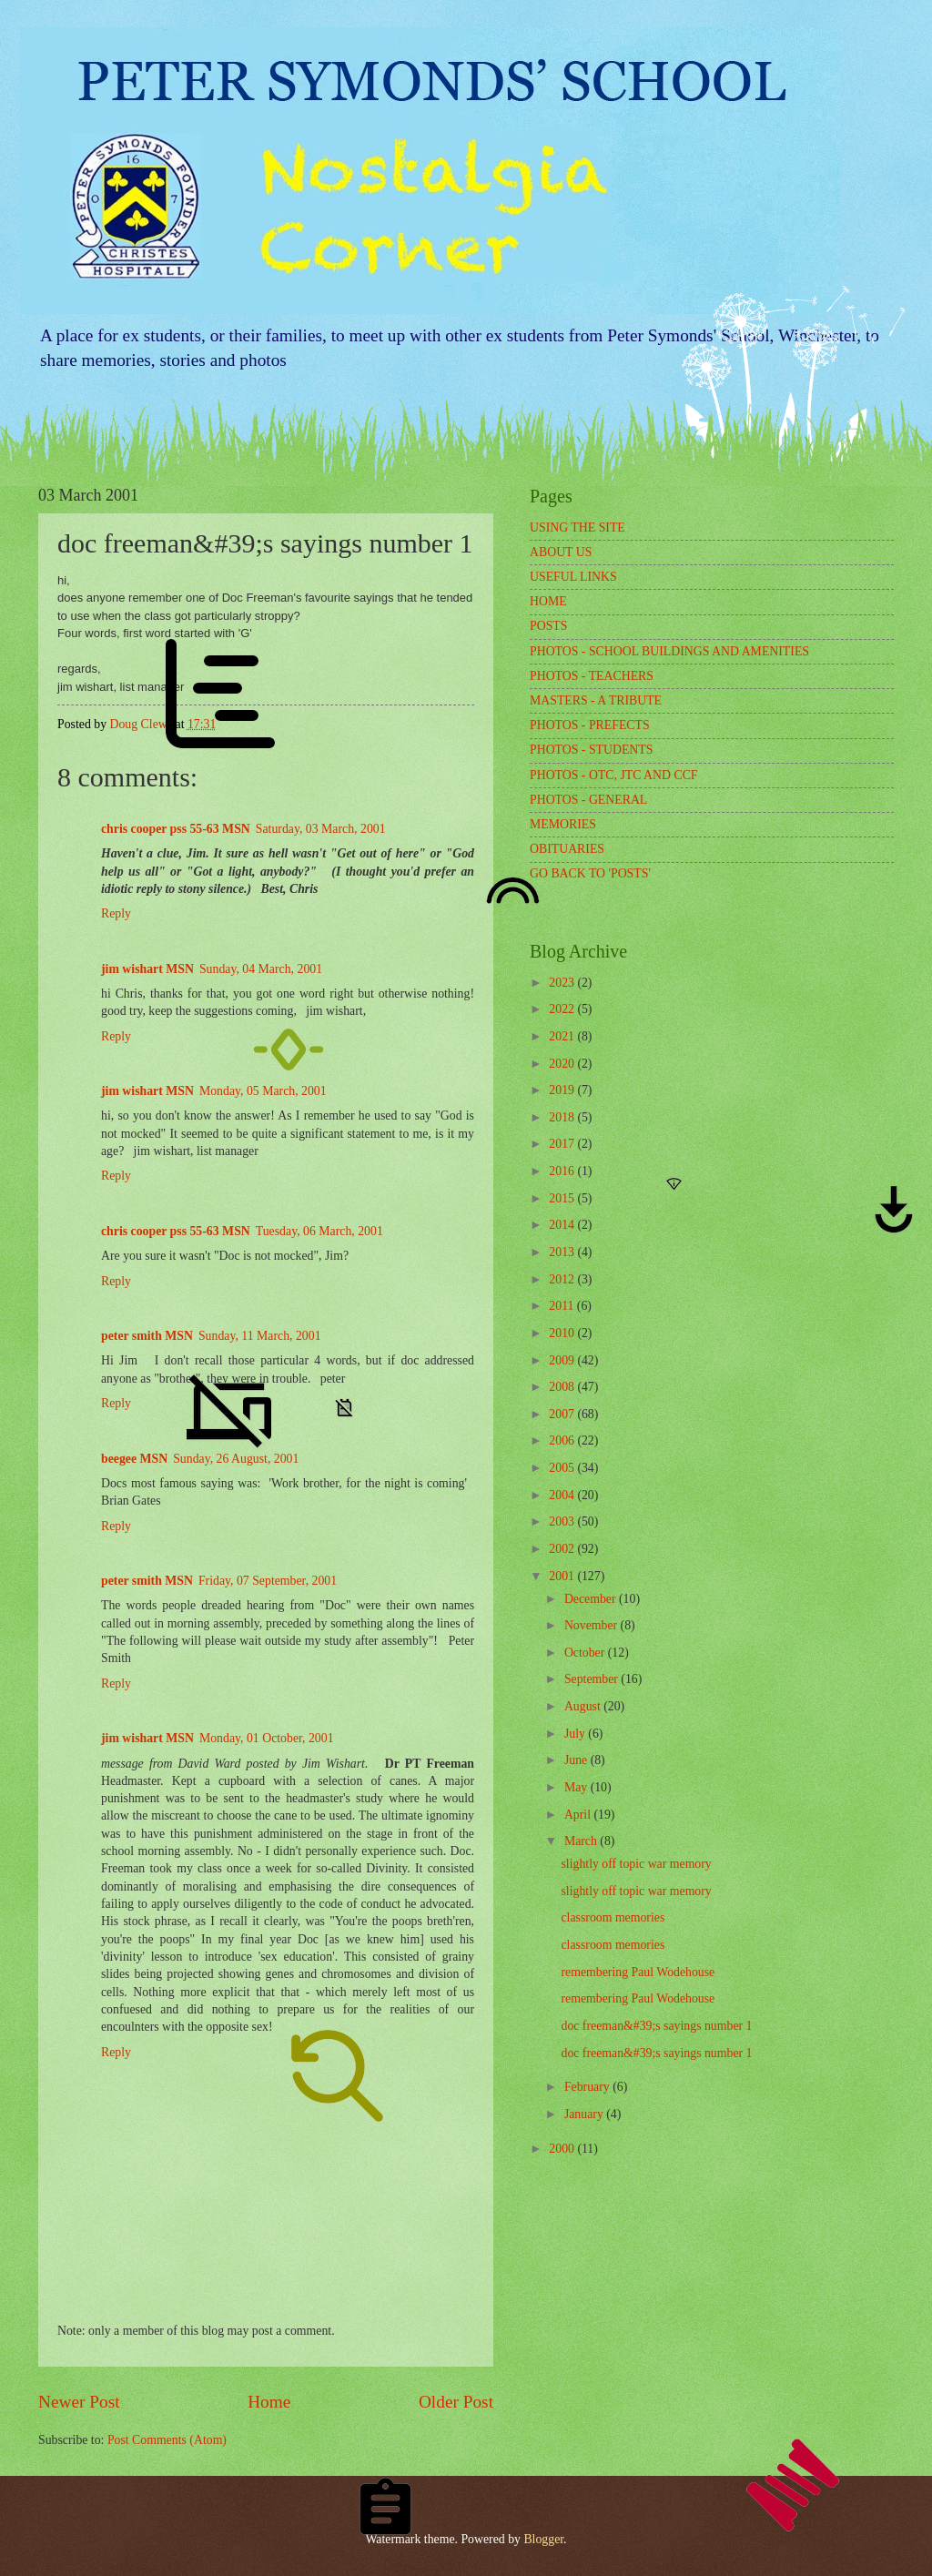 Image resolution: width=932 pixels, height=2576 pixels. What do you see at coordinates (894, 1208) in the screenshot?
I see `download content to device` at bounding box center [894, 1208].